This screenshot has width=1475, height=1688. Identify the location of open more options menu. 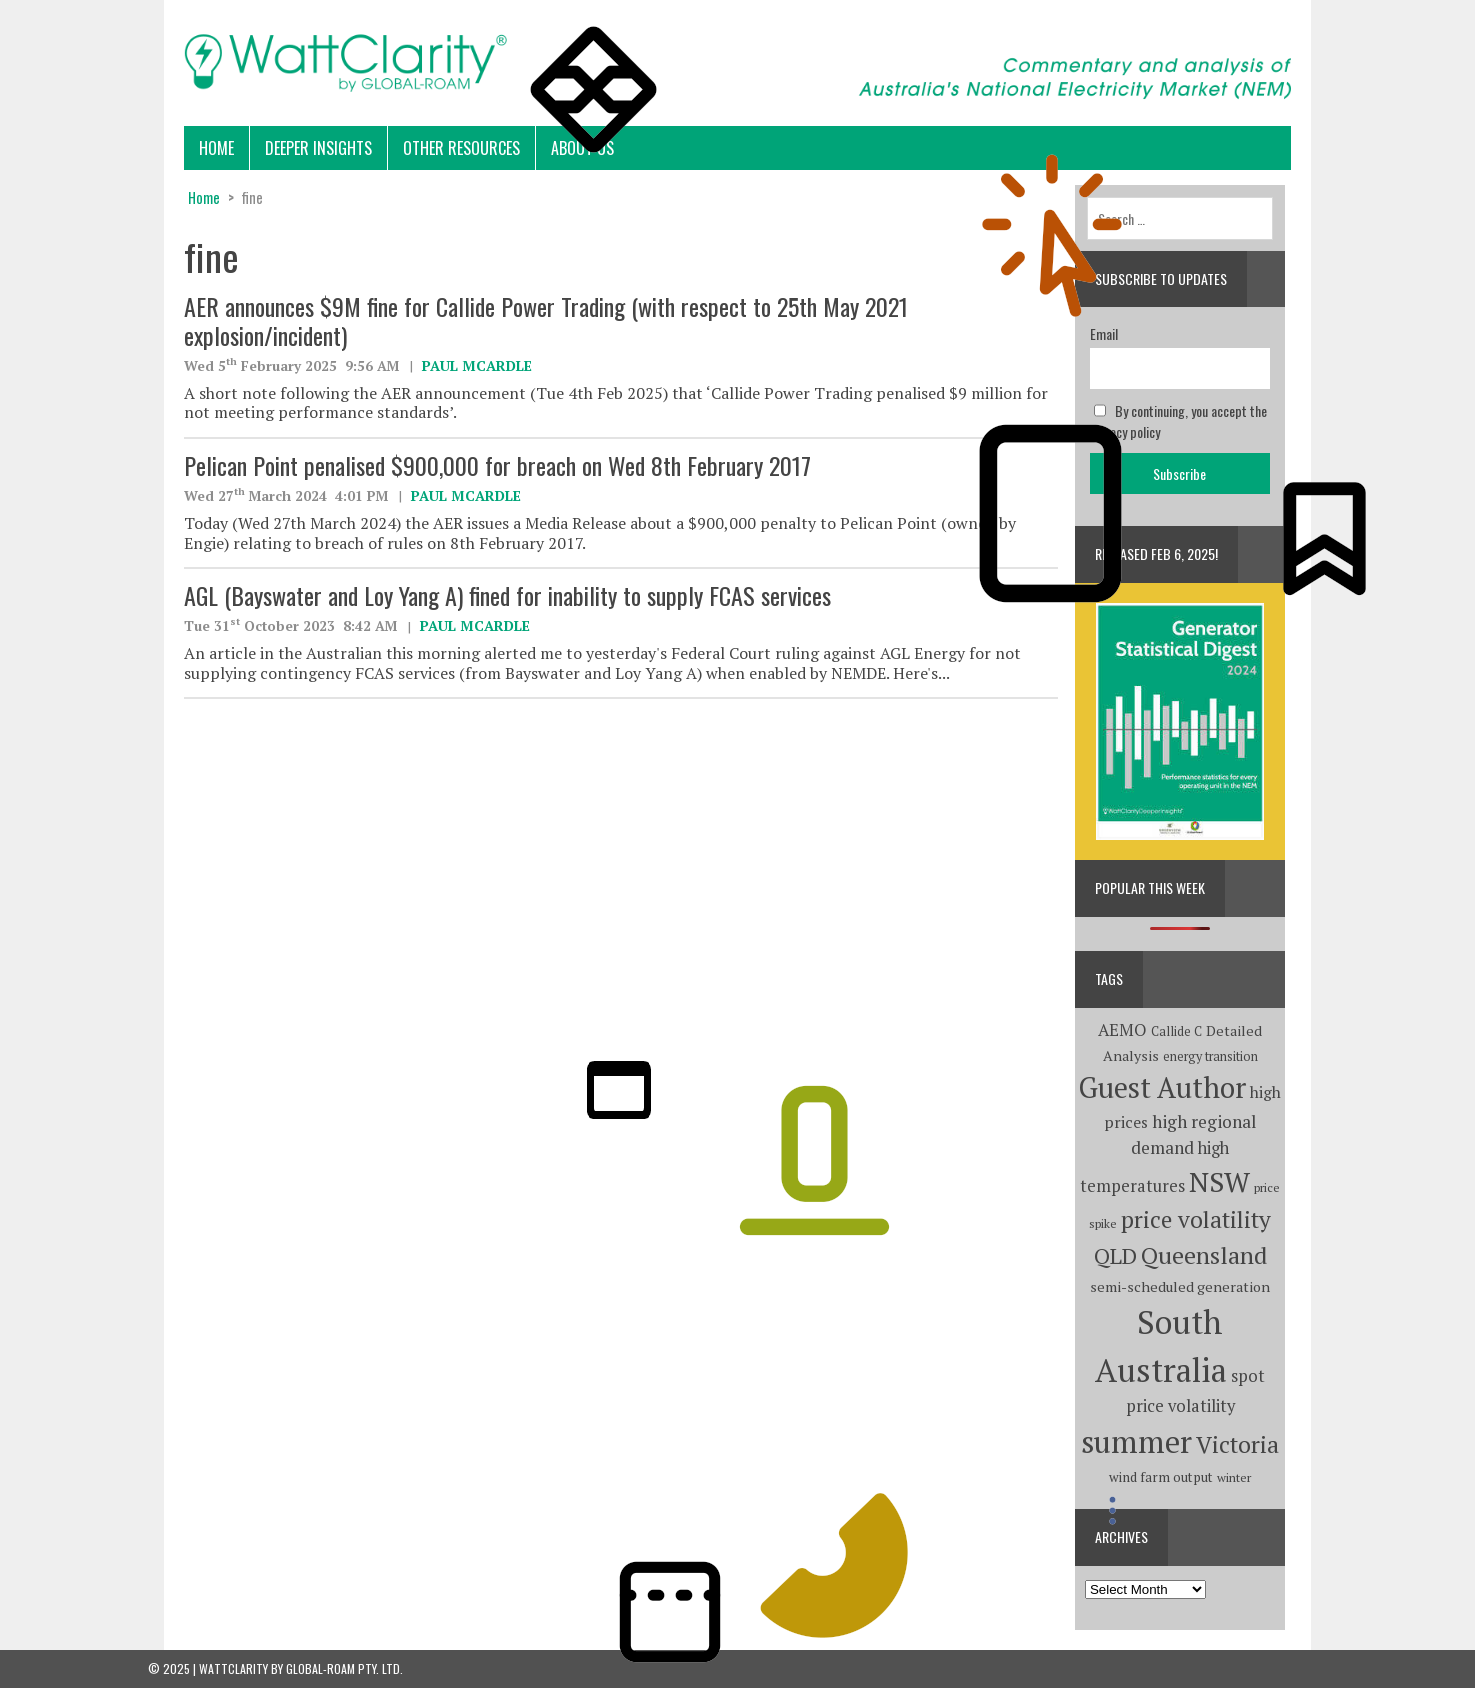
(1112, 1510).